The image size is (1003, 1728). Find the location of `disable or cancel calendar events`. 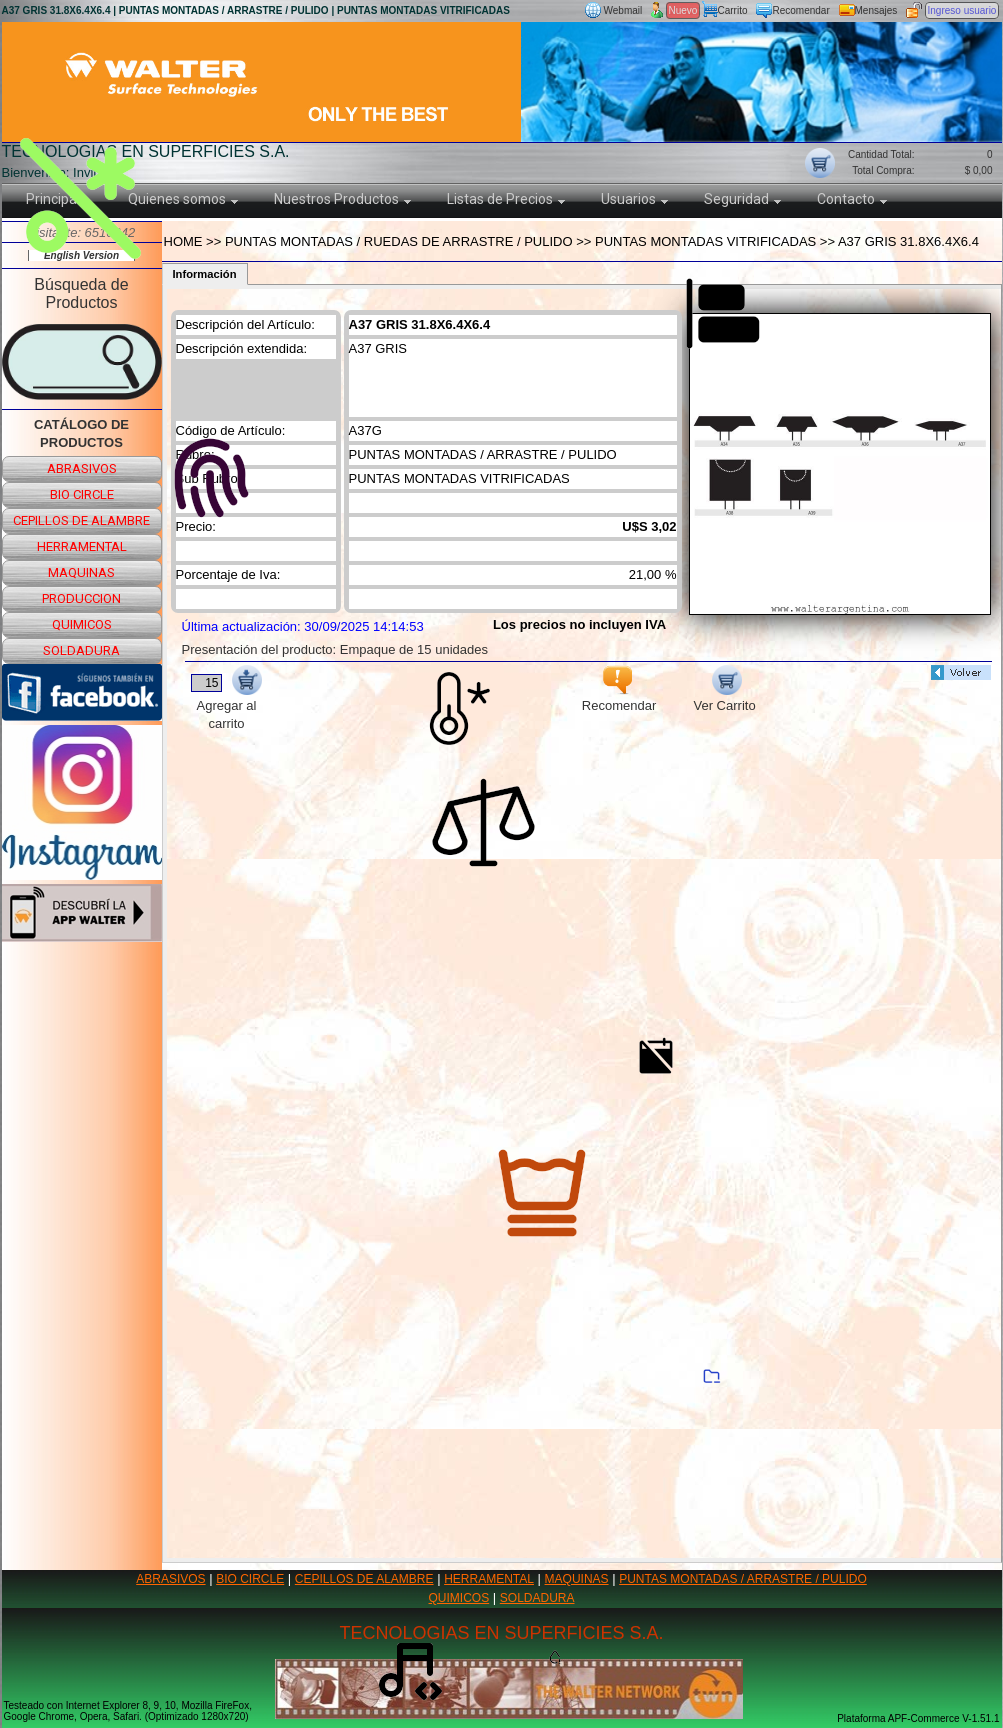

disable or cancel calendar events is located at coordinates (656, 1057).